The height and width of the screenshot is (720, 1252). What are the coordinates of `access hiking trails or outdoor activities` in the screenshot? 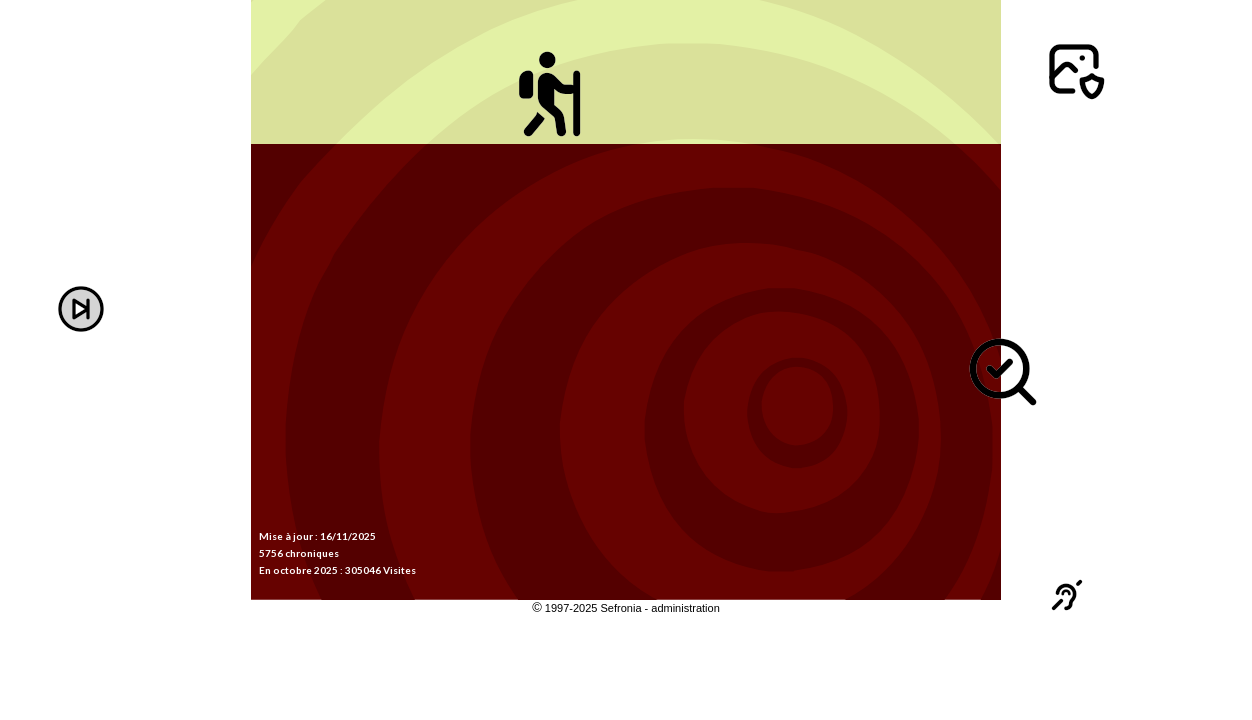 It's located at (552, 94).